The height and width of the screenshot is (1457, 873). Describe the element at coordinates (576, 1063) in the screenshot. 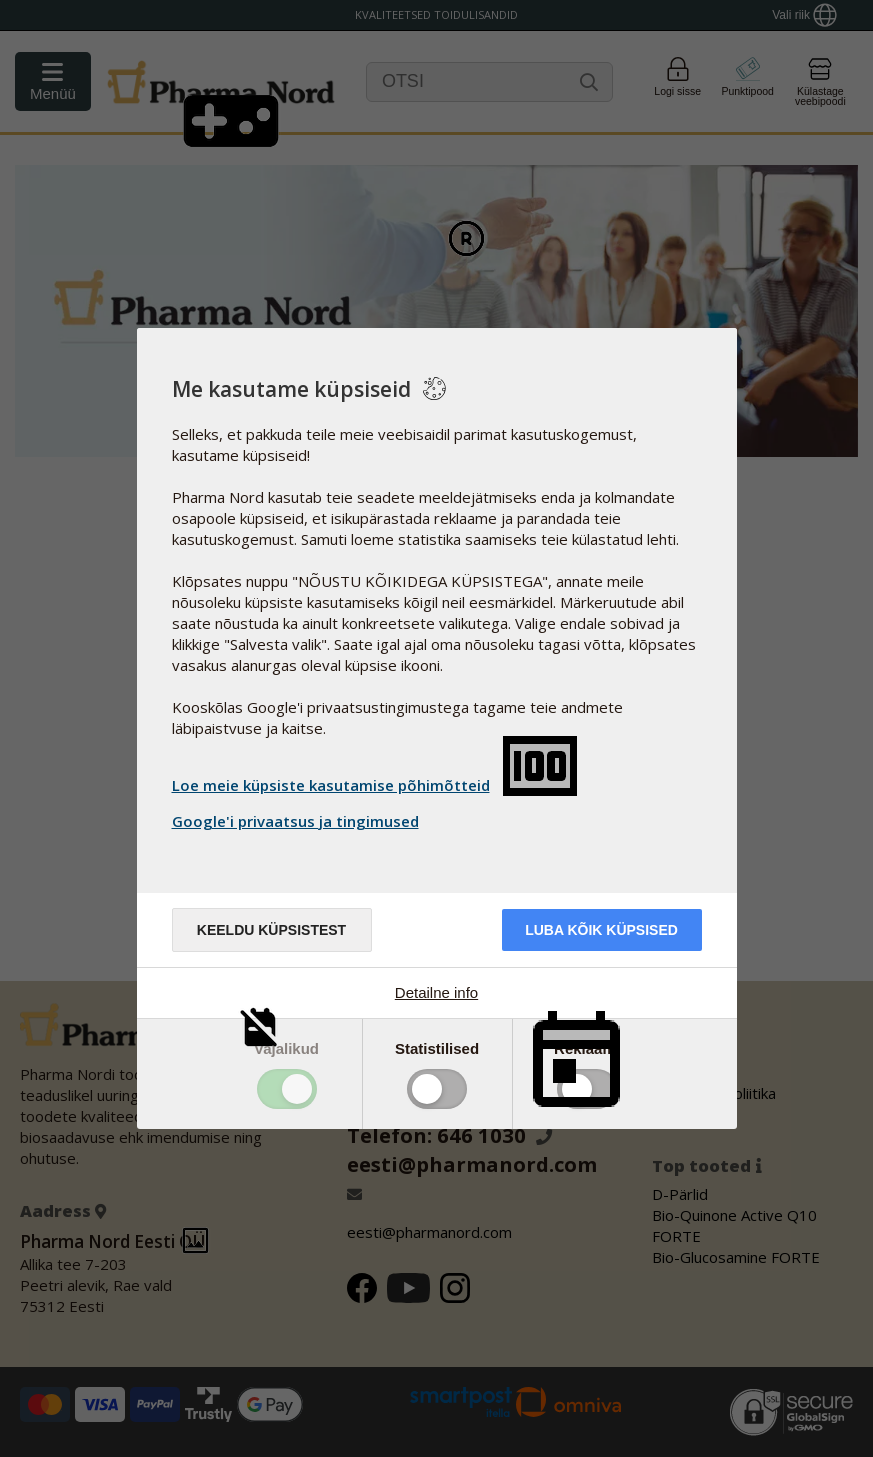

I see `view today's date or events` at that location.